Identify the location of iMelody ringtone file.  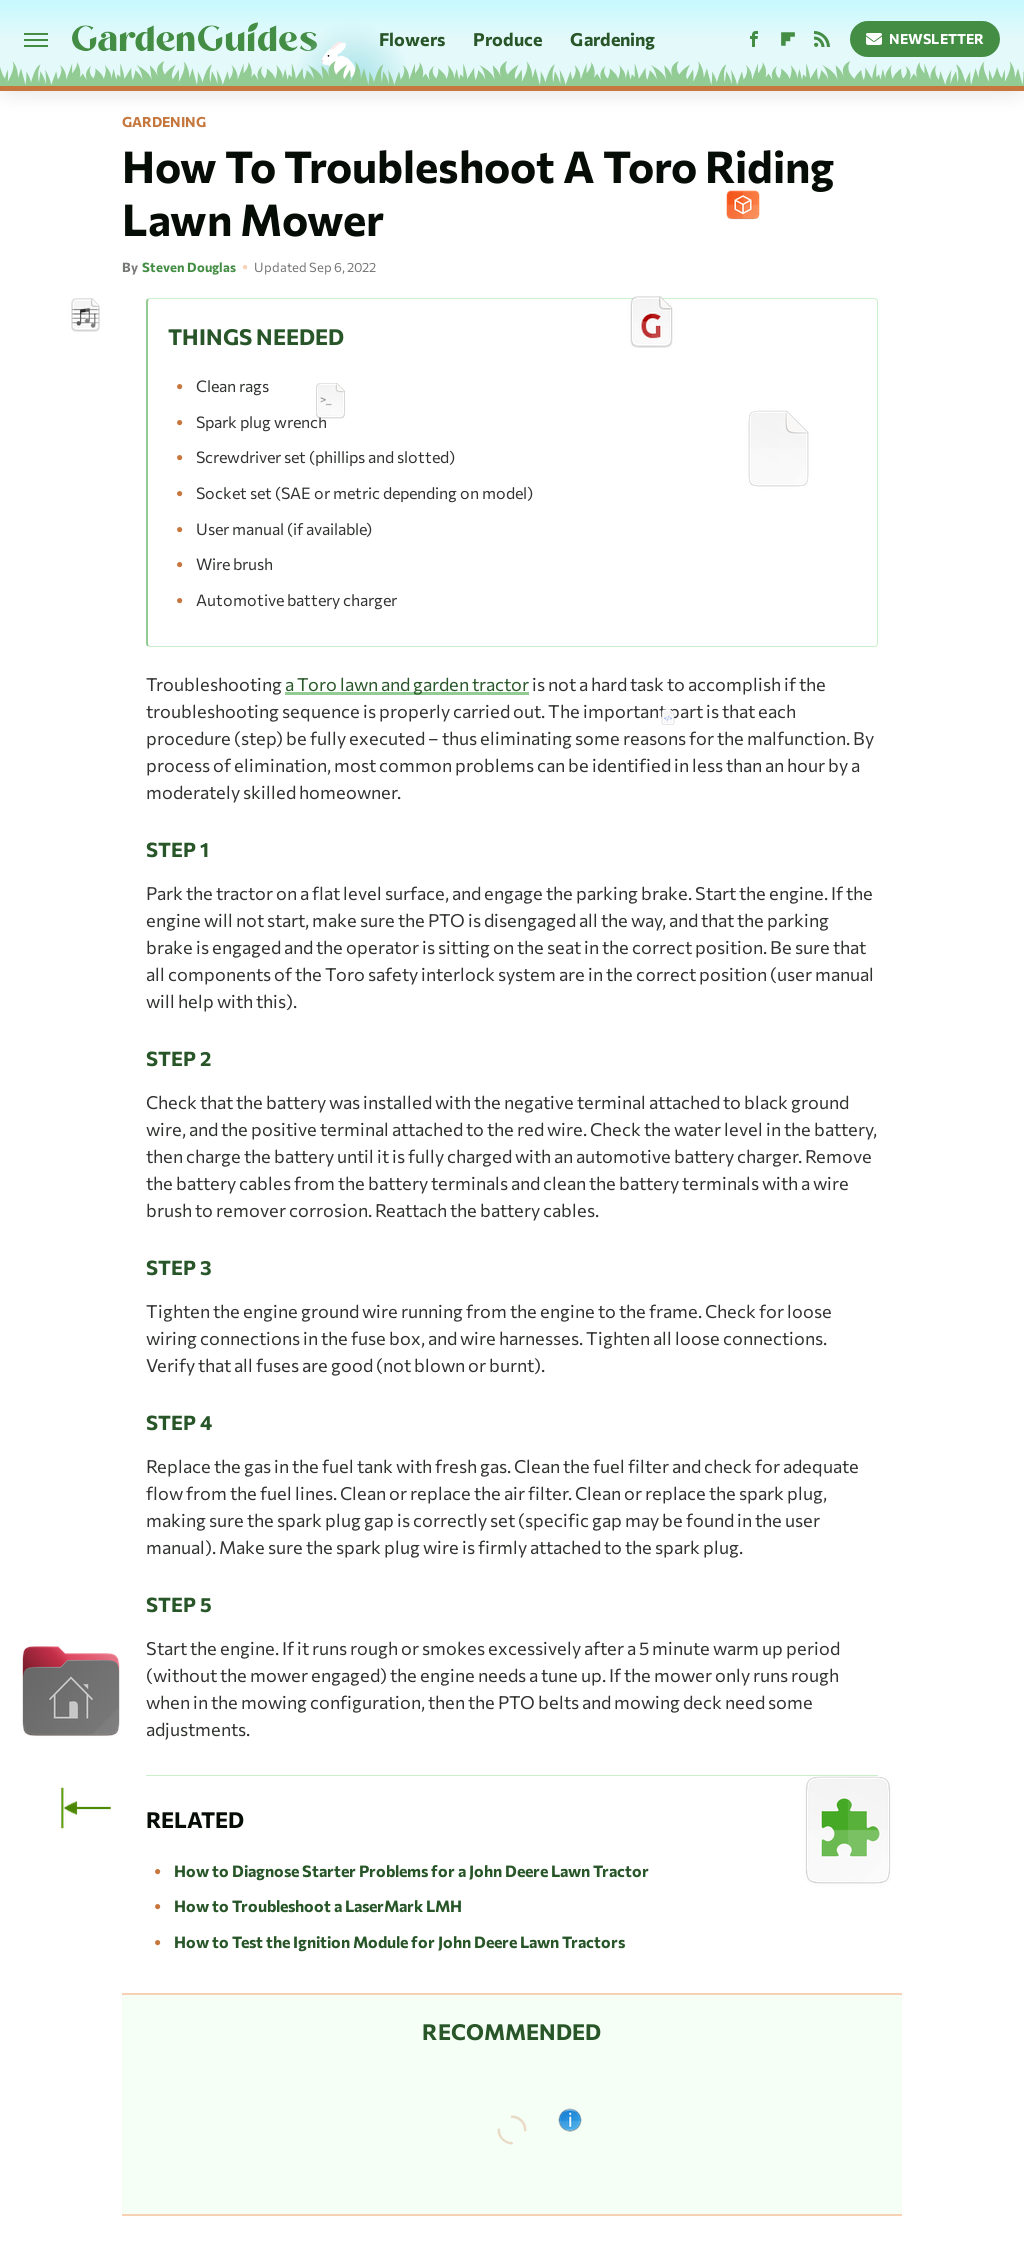
(85, 314).